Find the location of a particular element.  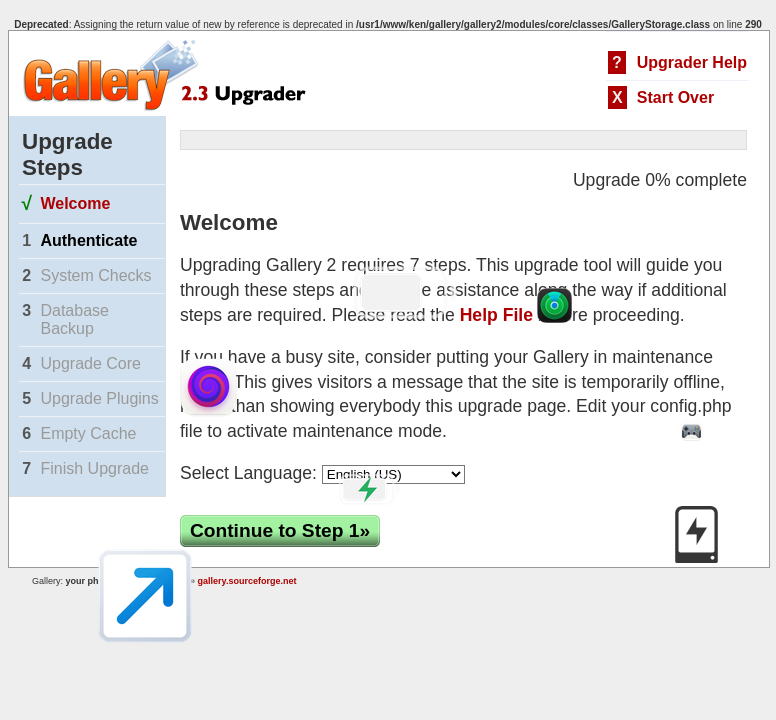

indicates battery at 70% charge is located at coordinates (405, 292).